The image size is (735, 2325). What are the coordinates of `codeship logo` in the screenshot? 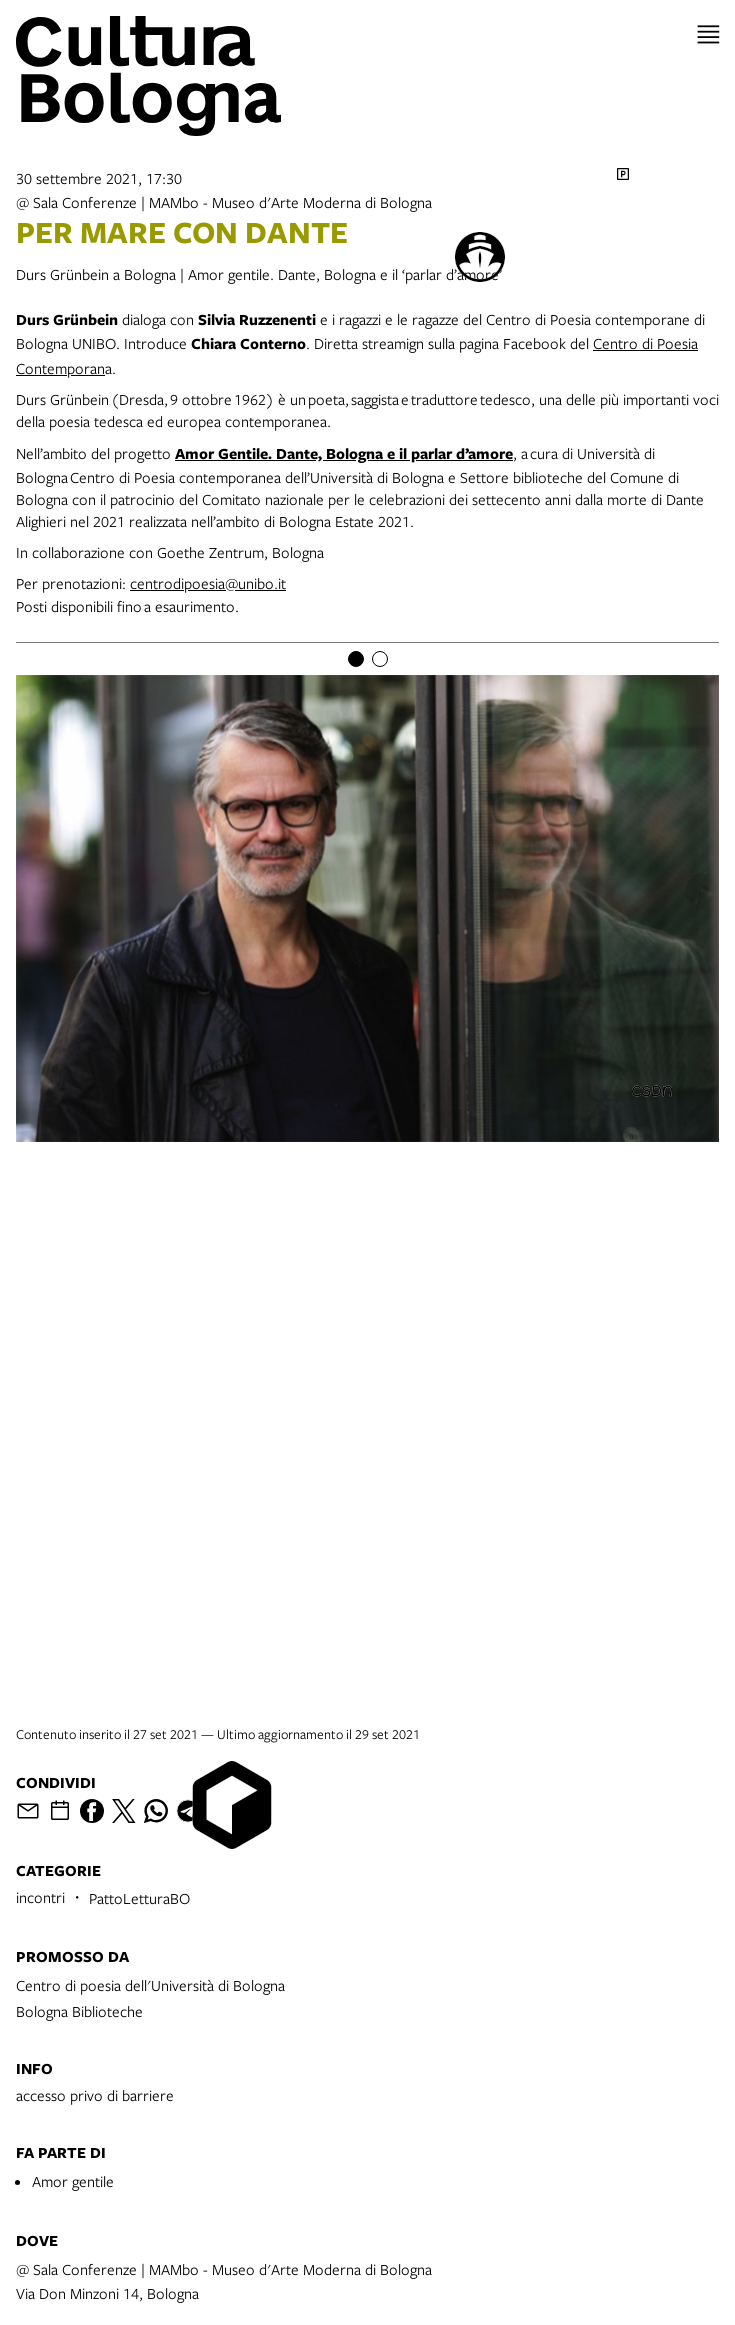 It's located at (480, 257).